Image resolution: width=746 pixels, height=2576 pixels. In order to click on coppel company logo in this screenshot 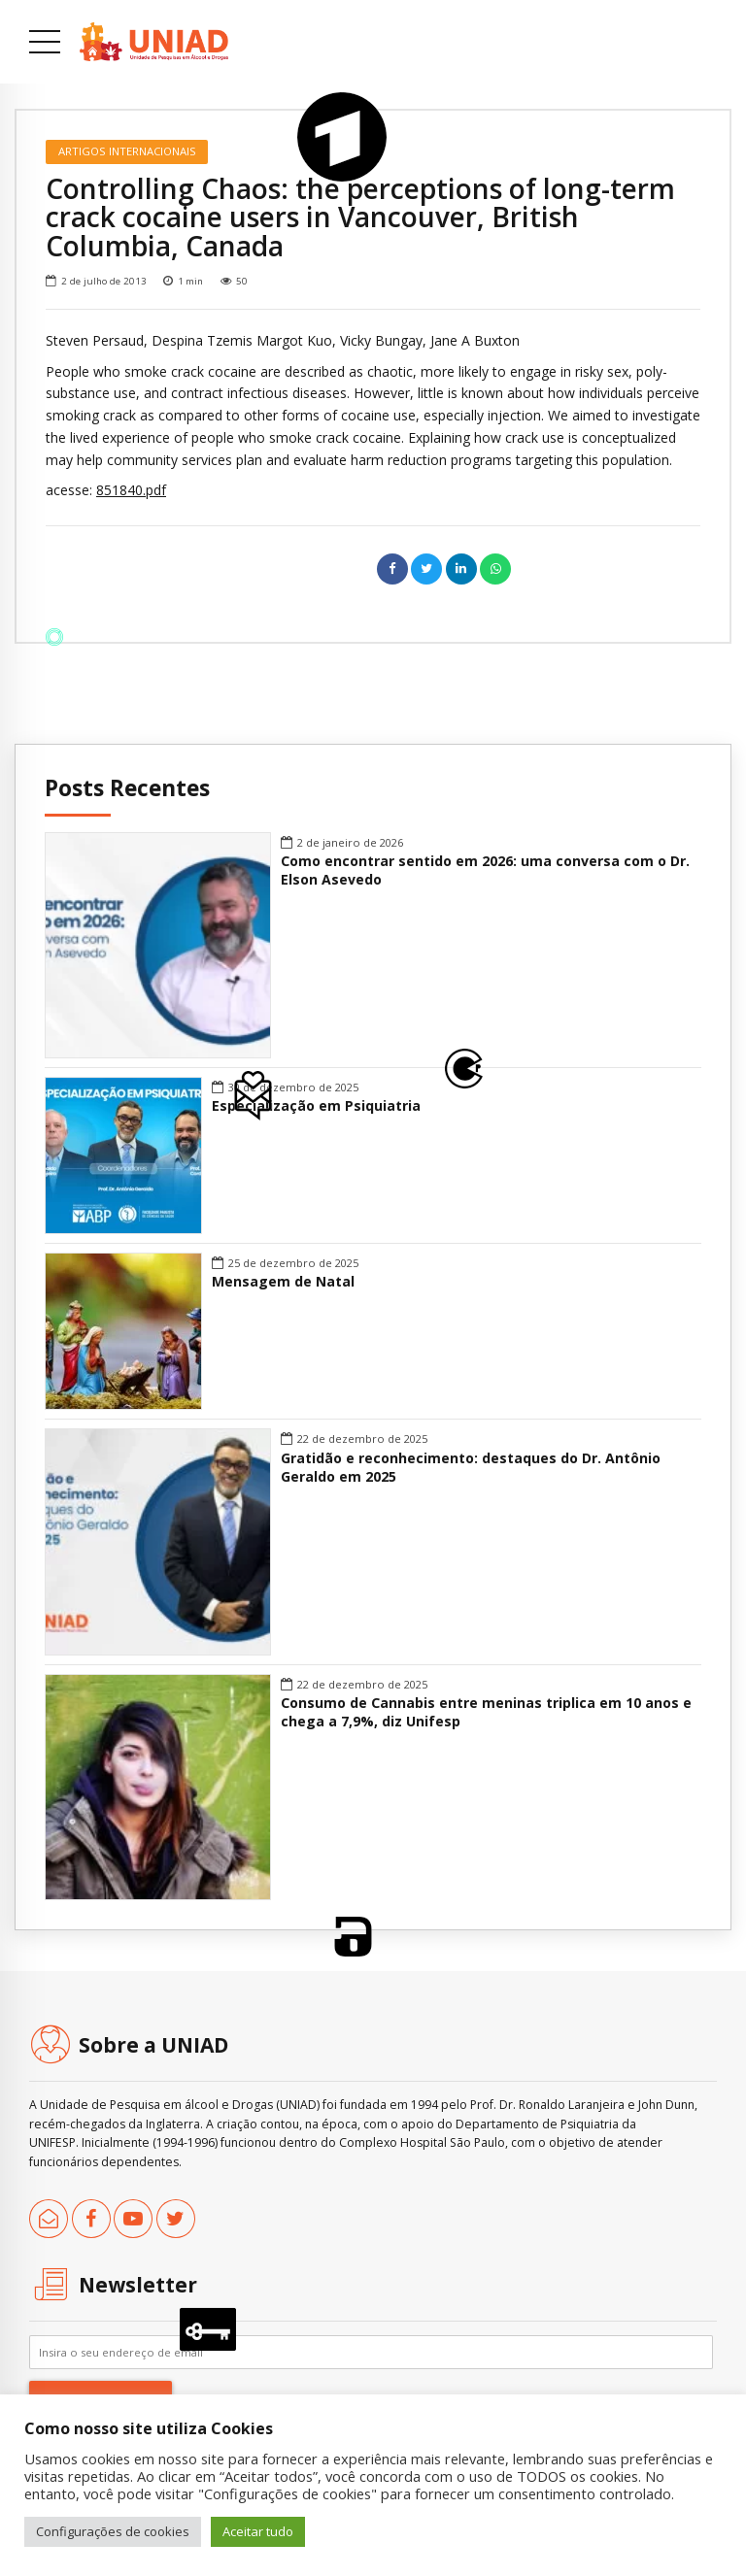, I will do `click(208, 2329)`.